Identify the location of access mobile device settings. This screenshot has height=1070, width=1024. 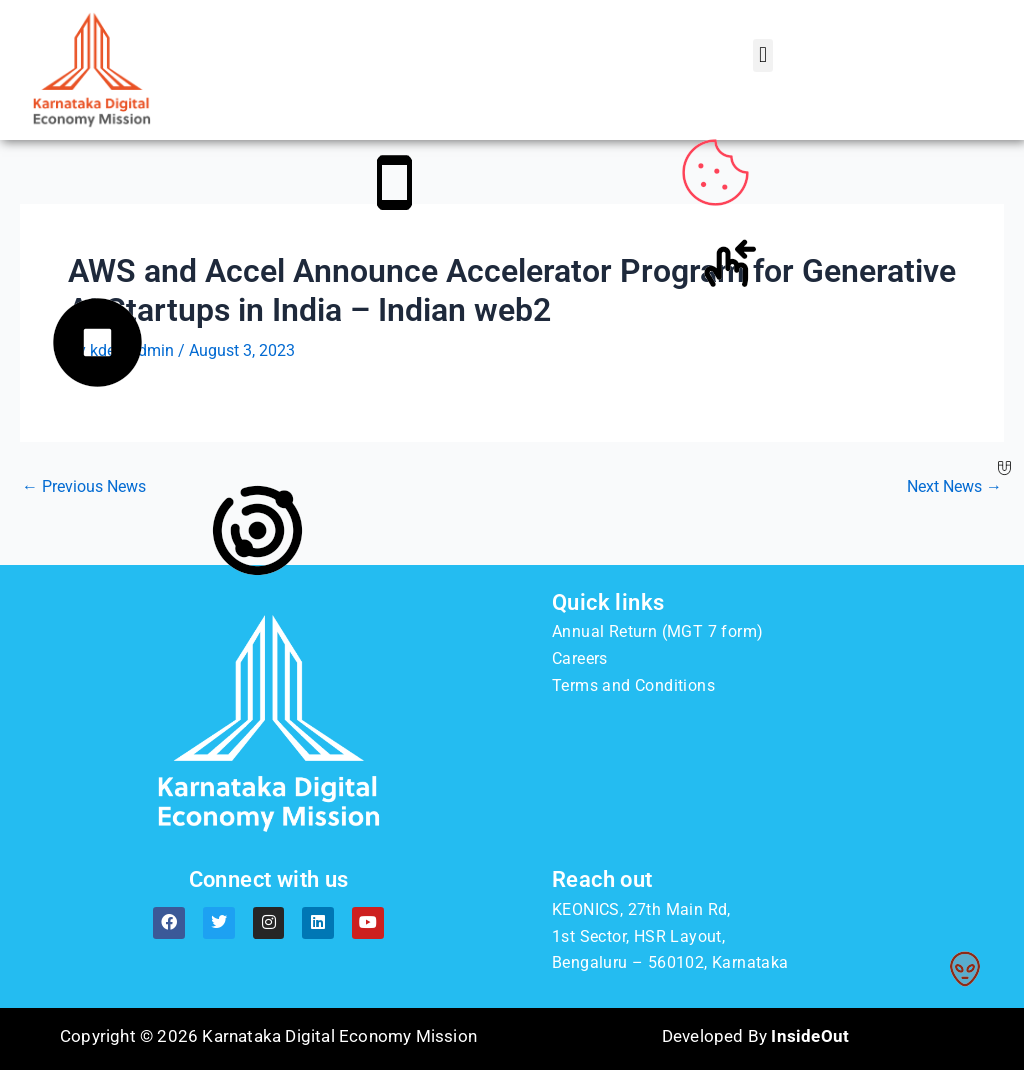
(394, 182).